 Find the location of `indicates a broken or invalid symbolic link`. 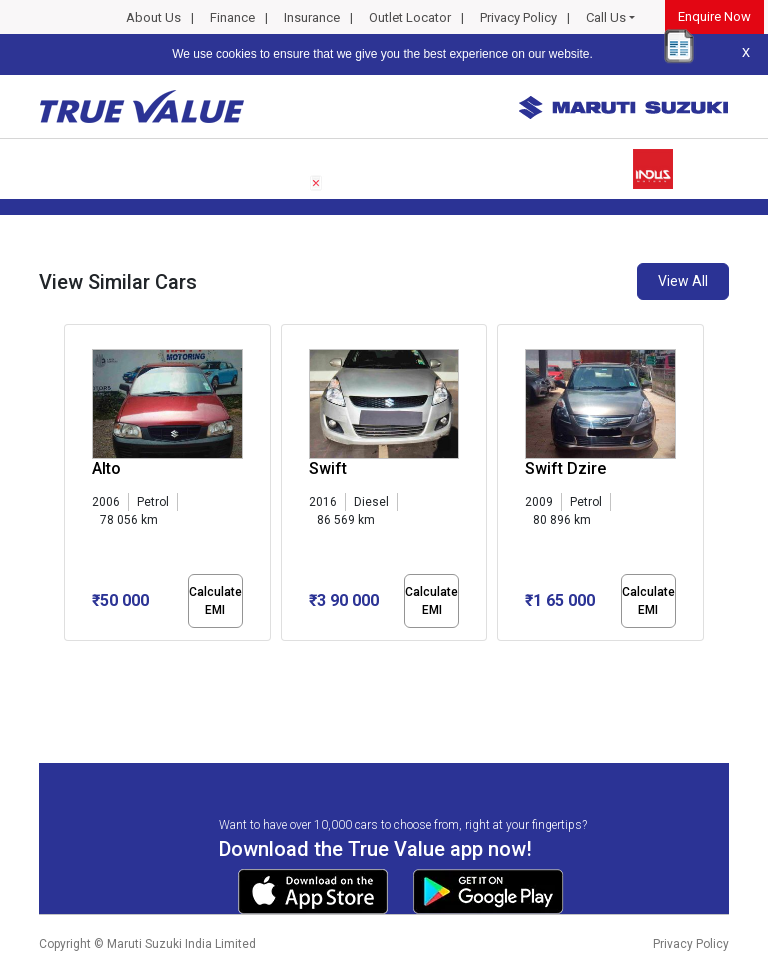

indicates a broken or invalid symbolic link is located at coordinates (316, 183).